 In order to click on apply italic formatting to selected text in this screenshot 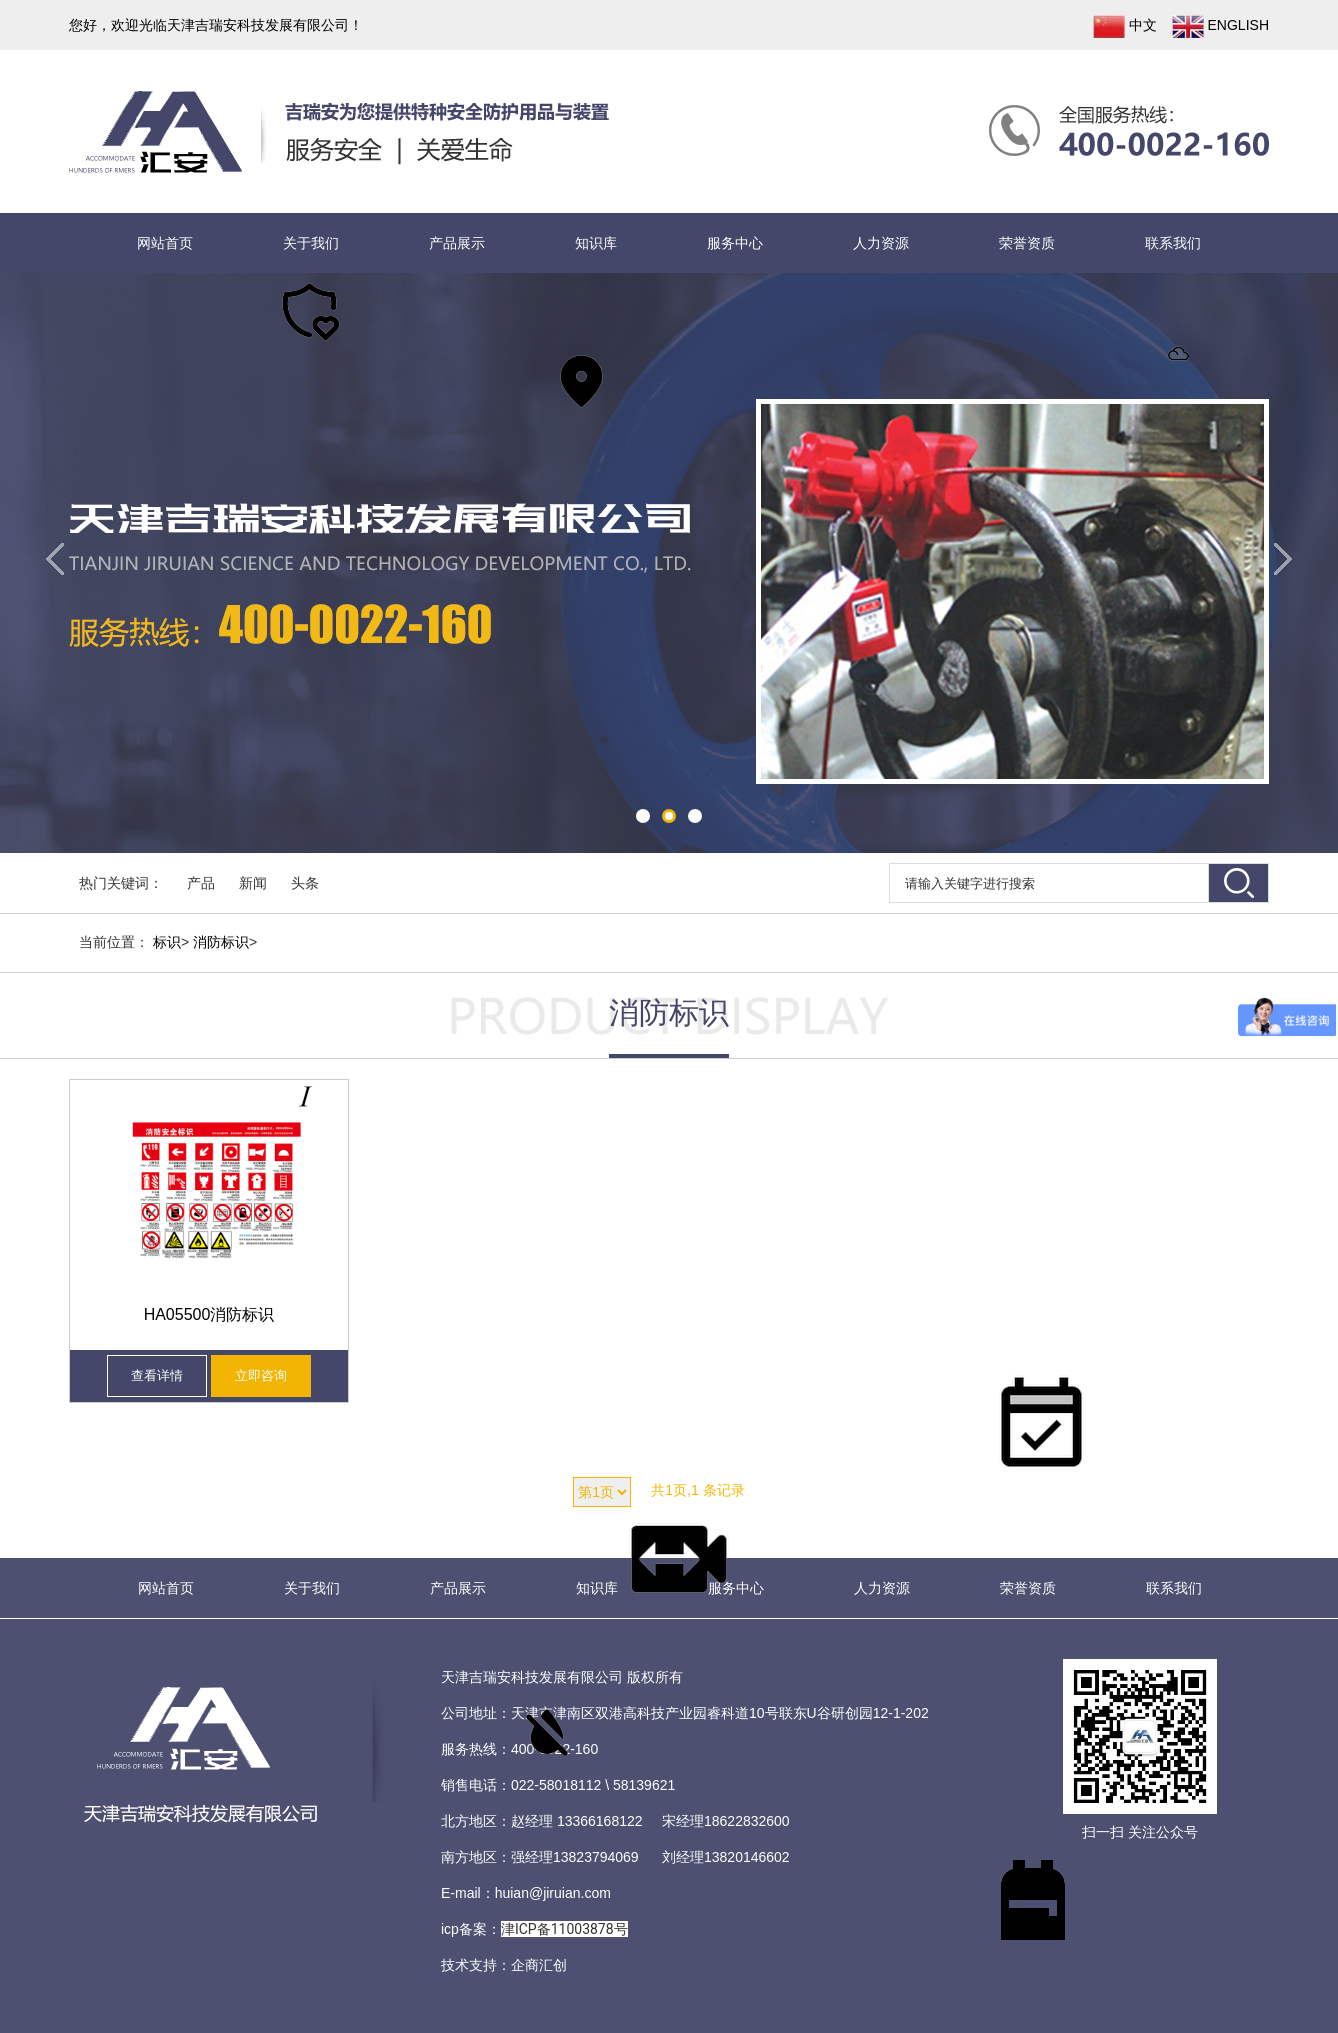, I will do `click(305, 1096)`.